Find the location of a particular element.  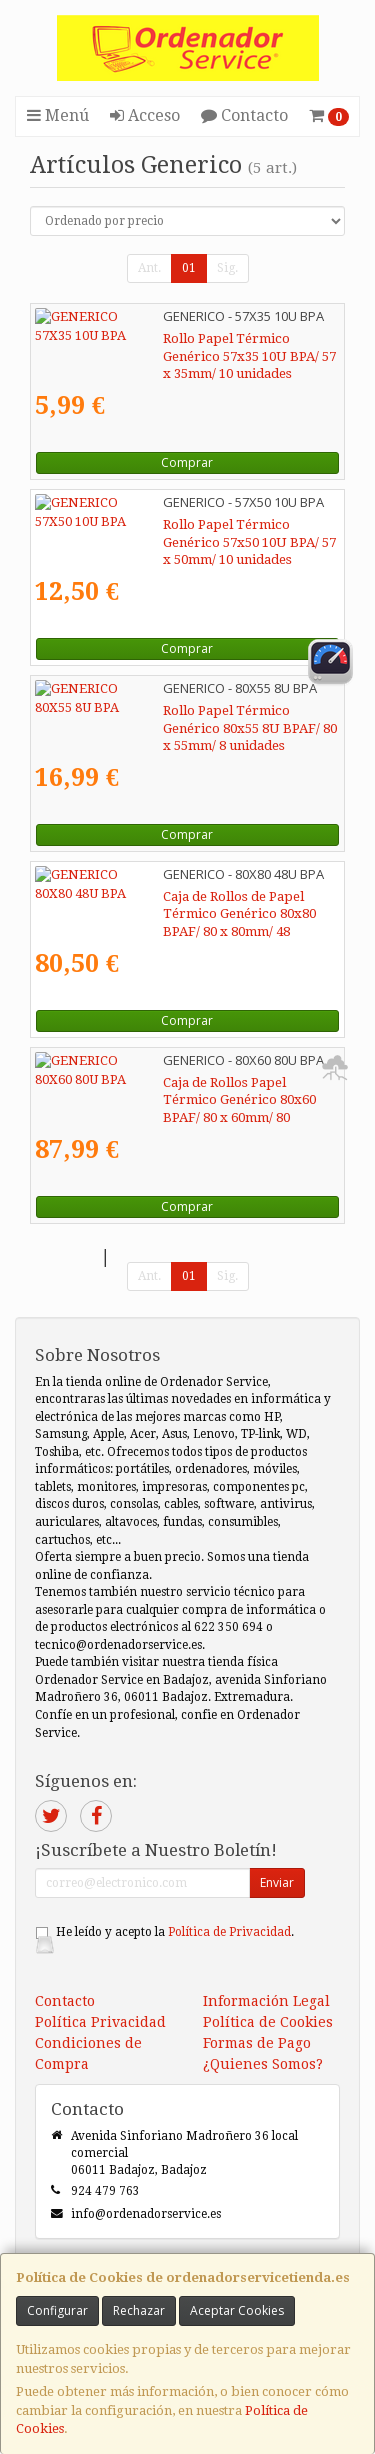

visual divider between UI elements is located at coordinates (106, 1258).